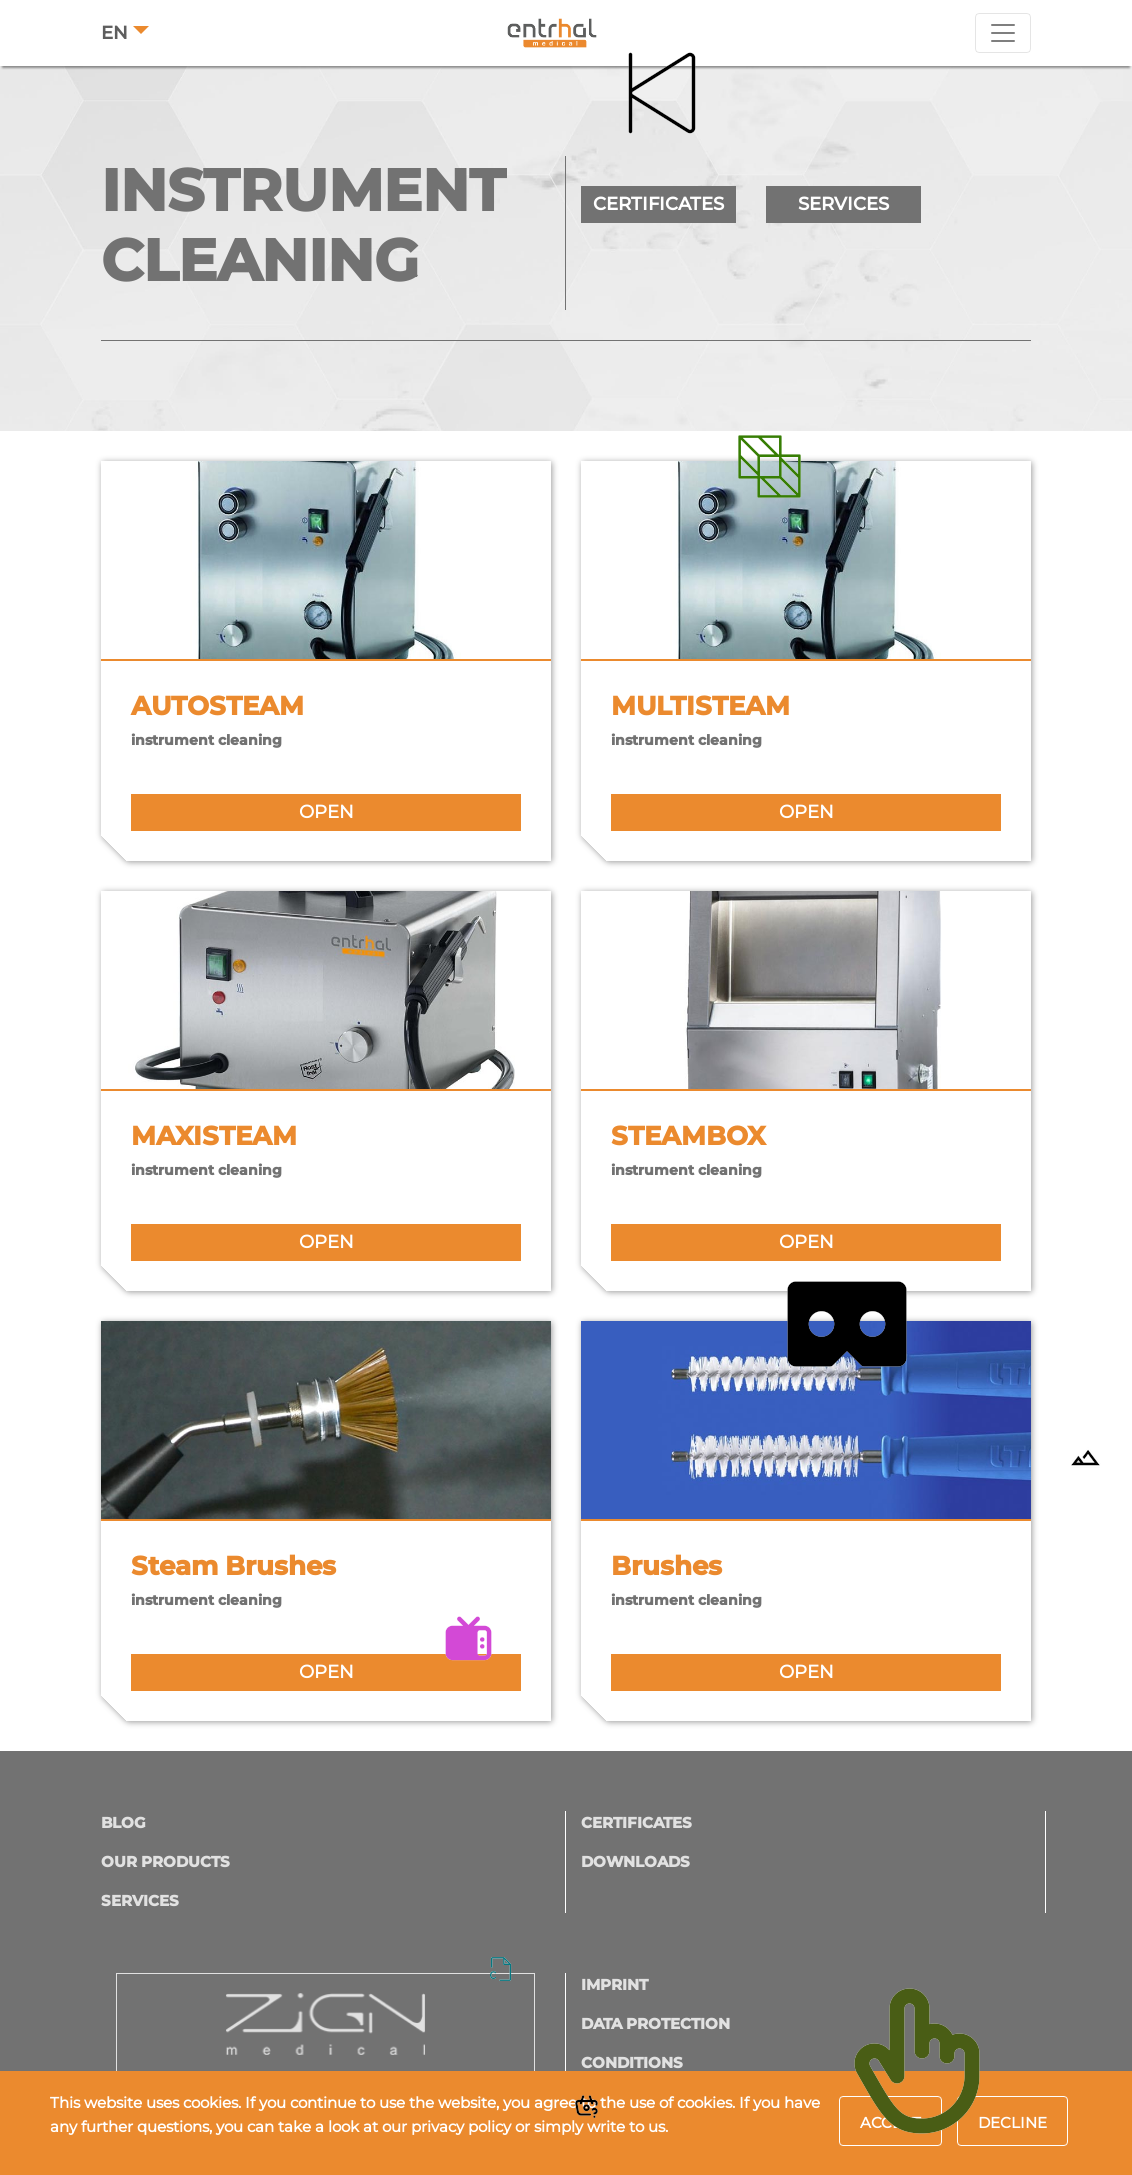  Describe the element at coordinates (917, 2061) in the screenshot. I see `tap or click to interact` at that location.